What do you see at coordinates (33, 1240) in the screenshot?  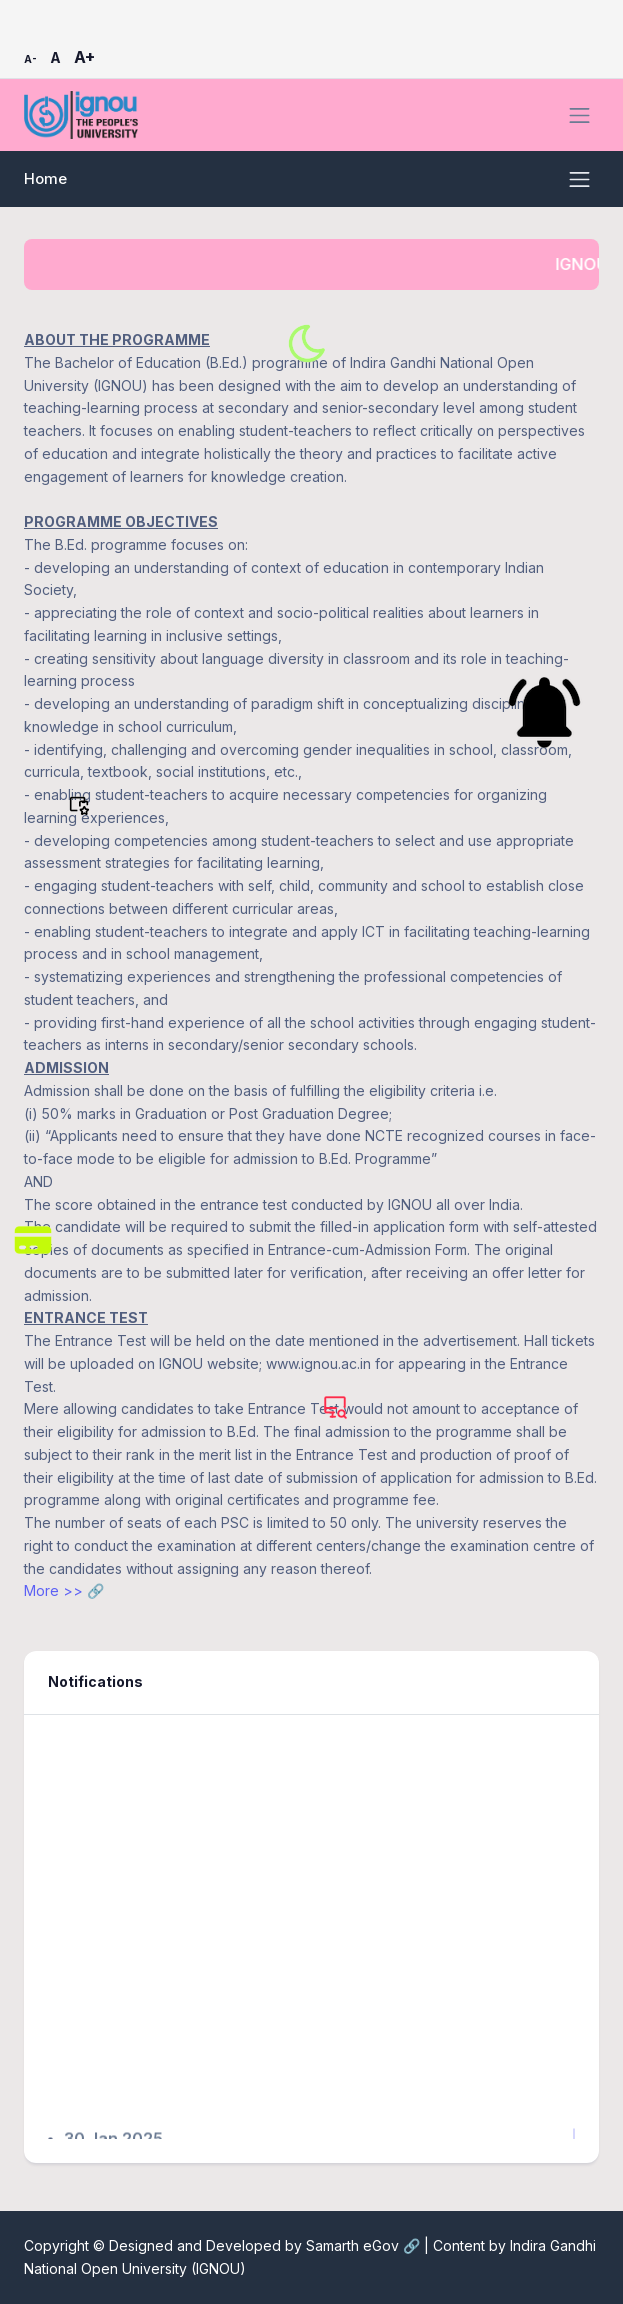 I see `manage your payment methods` at bounding box center [33, 1240].